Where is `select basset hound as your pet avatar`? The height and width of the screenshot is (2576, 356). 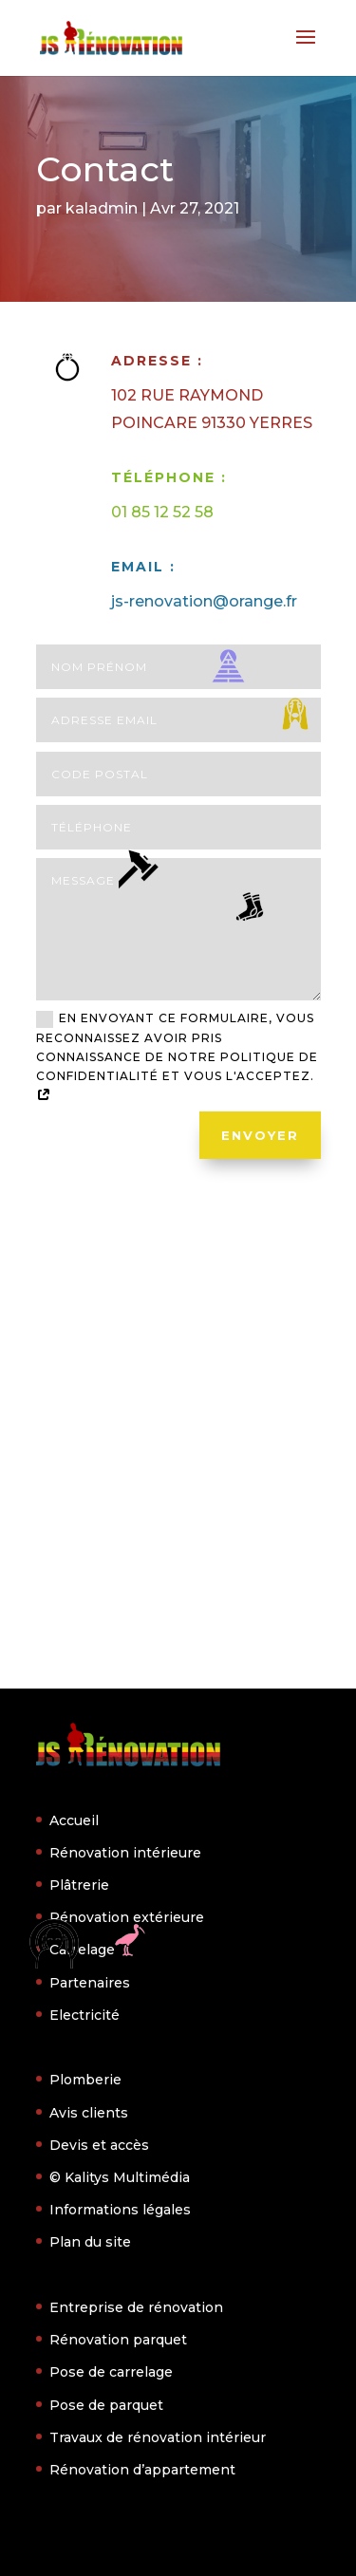
select basset hound as your pet avatar is located at coordinates (295, 714).